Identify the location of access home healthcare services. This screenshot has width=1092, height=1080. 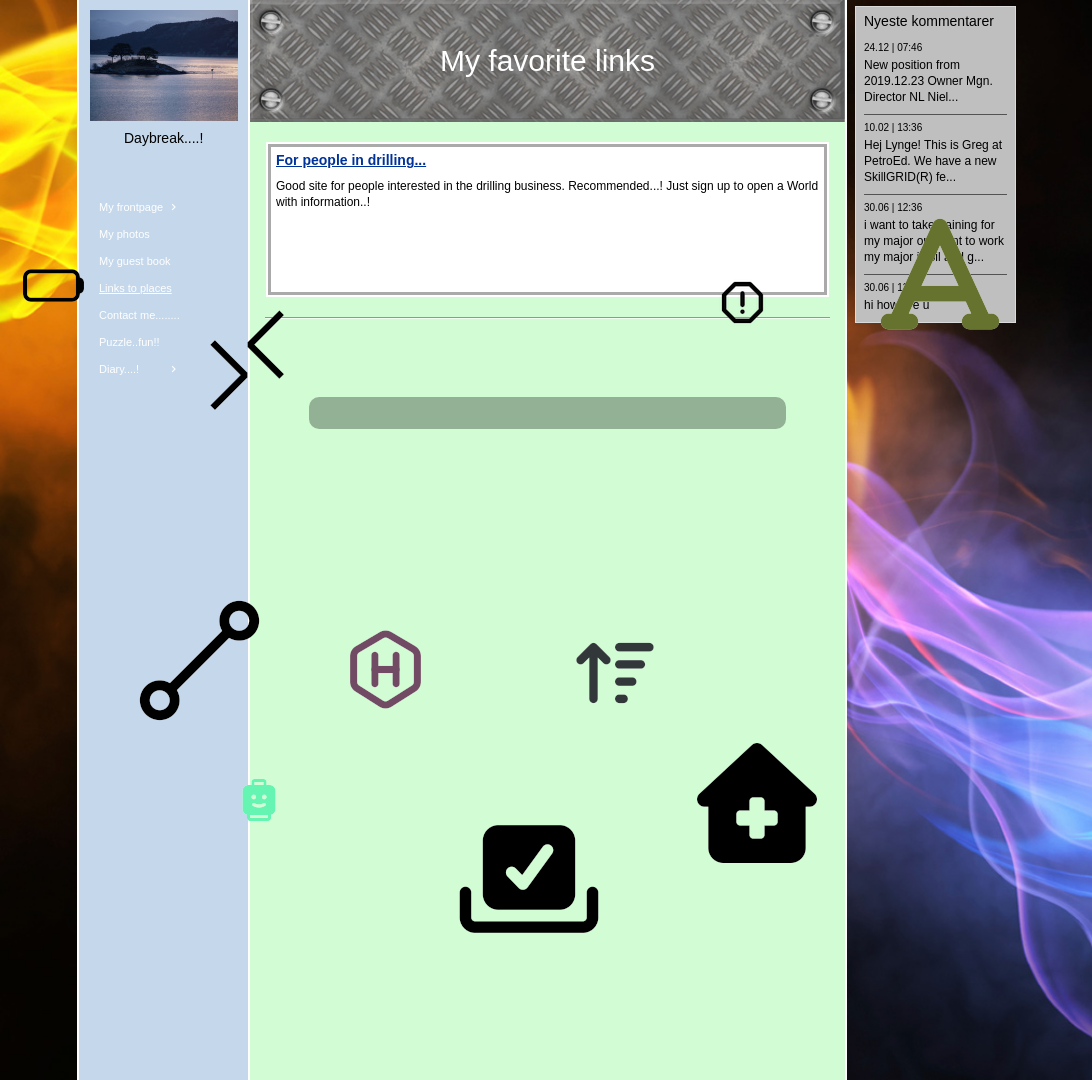
(757, 803).